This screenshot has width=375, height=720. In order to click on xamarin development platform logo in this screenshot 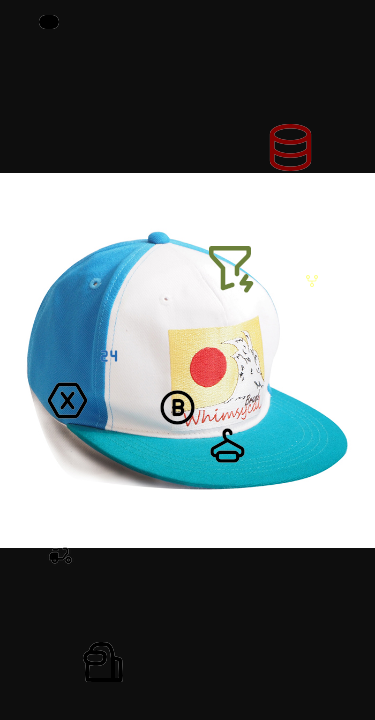, I will do `click(67, 400)`.